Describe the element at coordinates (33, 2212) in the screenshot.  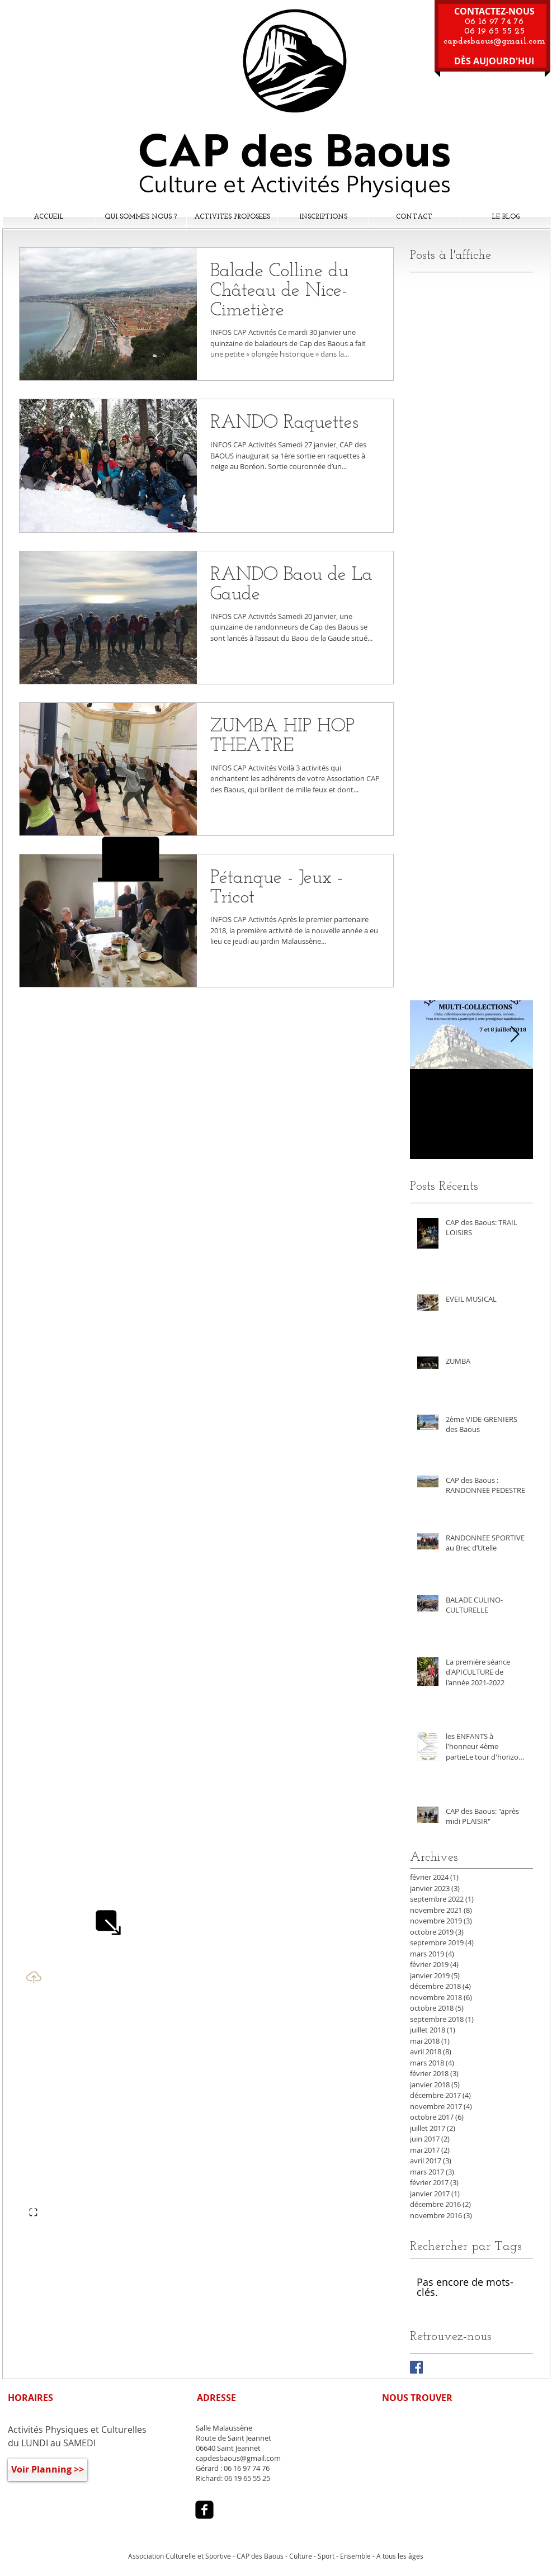
I see `scan a QR code or barcode` at that location.